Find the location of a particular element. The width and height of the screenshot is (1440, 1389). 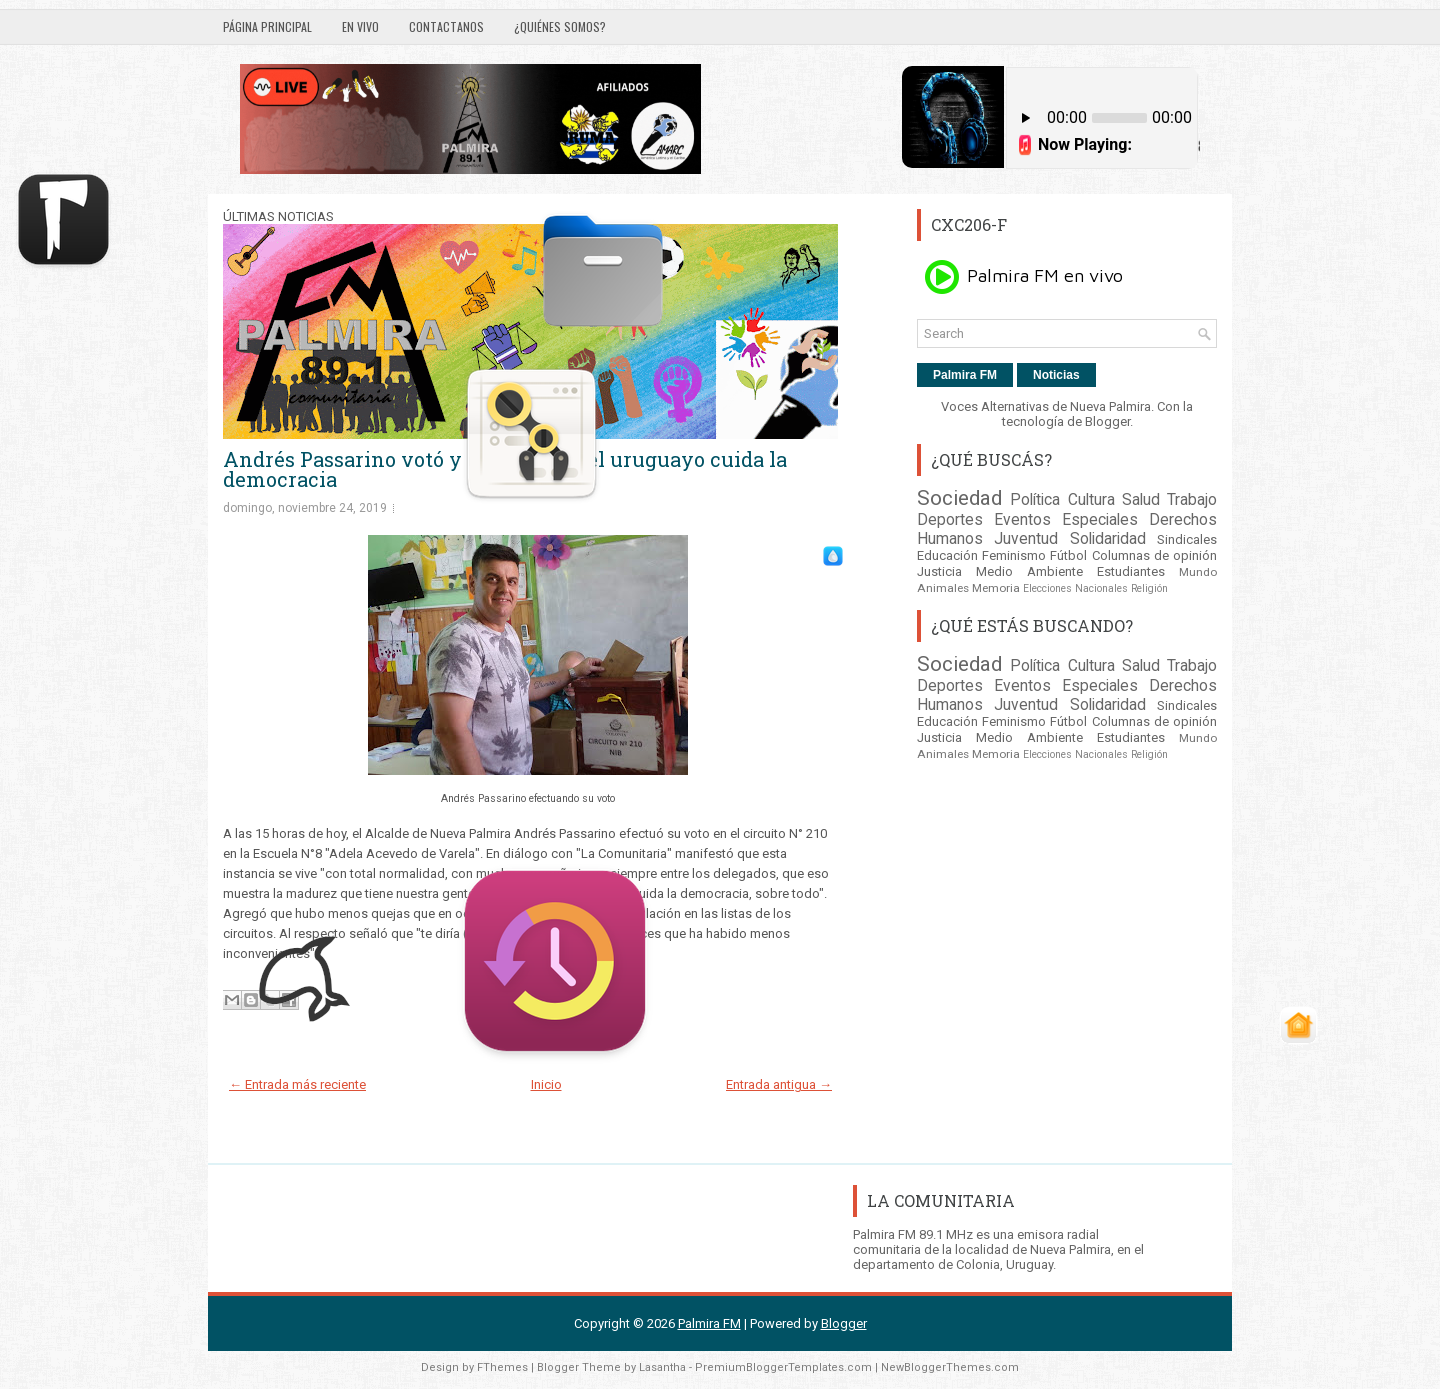

launch The Long Dark game is located at coordinates (63, 219).